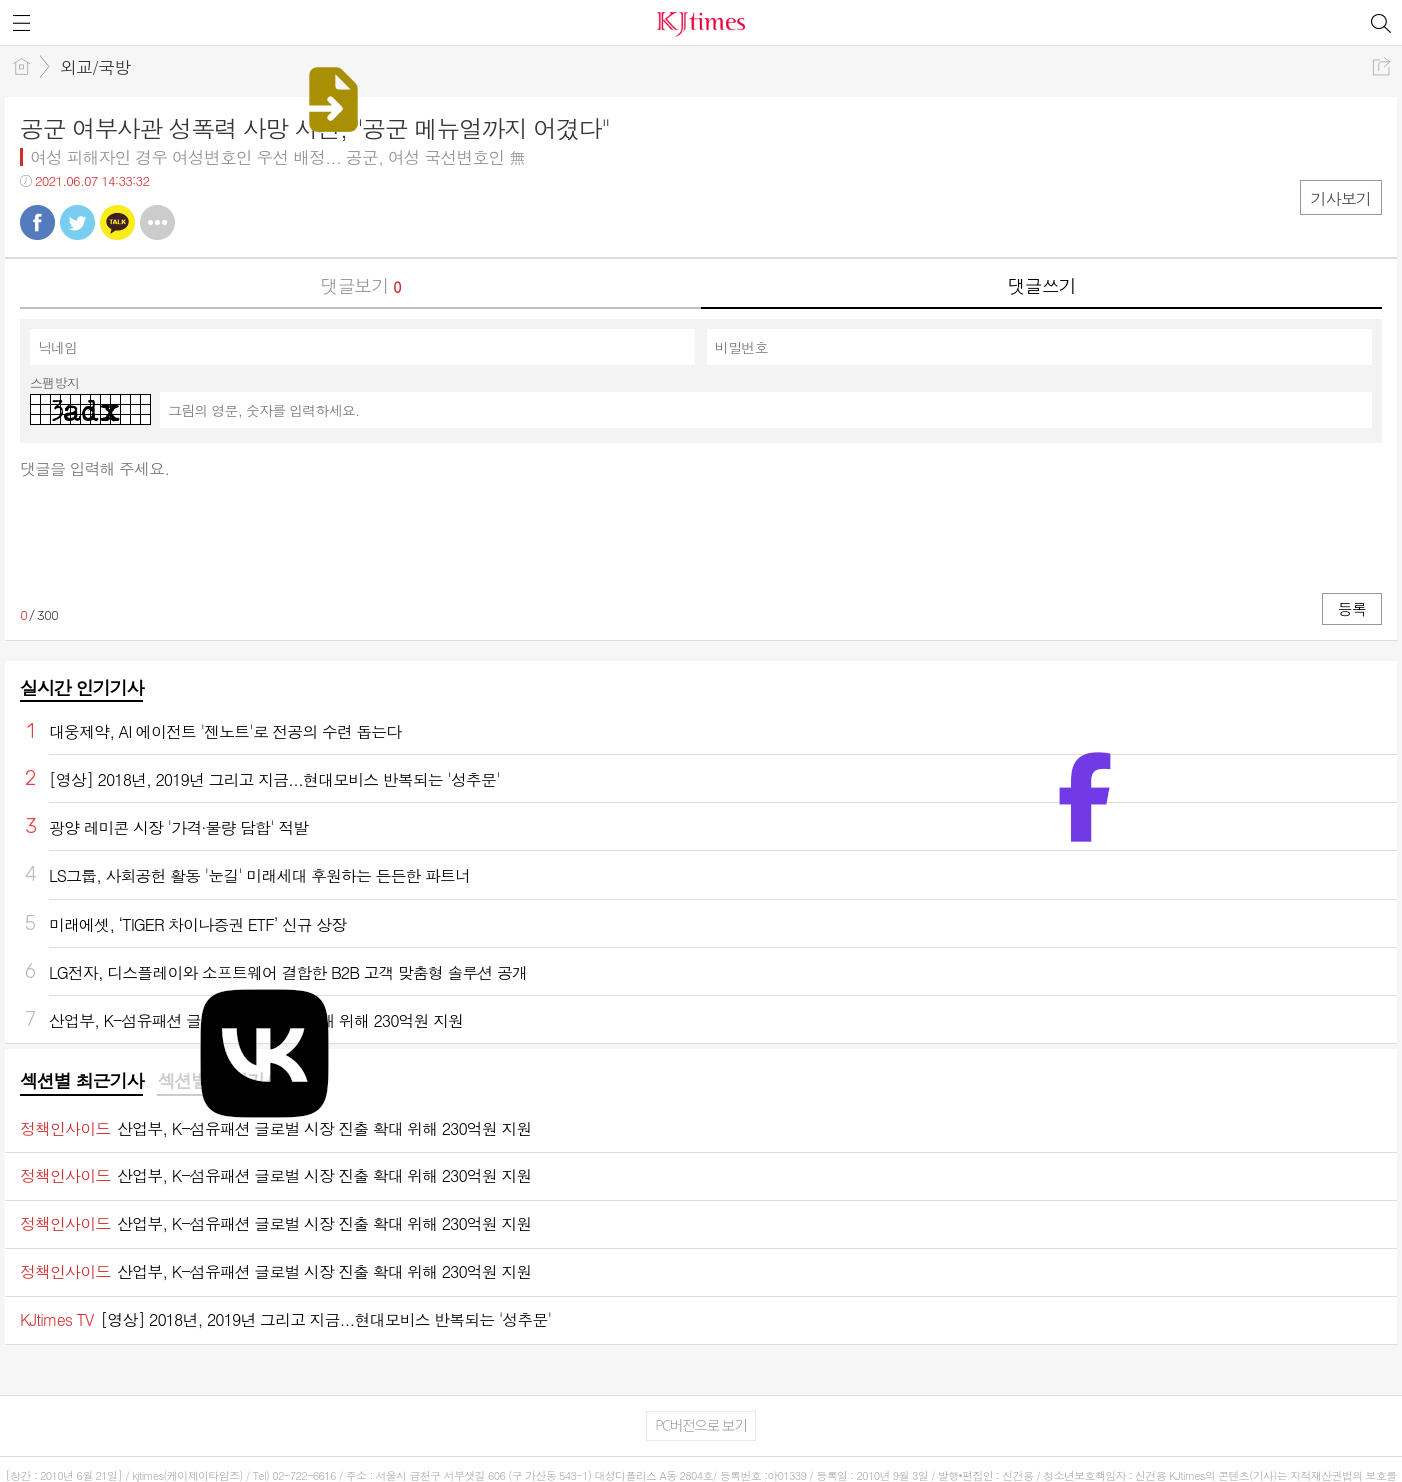 This screenshot has width=1402, height=1482. Describe the element at coordinates (333, 99) in the screenshot. I see `import a file from another location` at that location.